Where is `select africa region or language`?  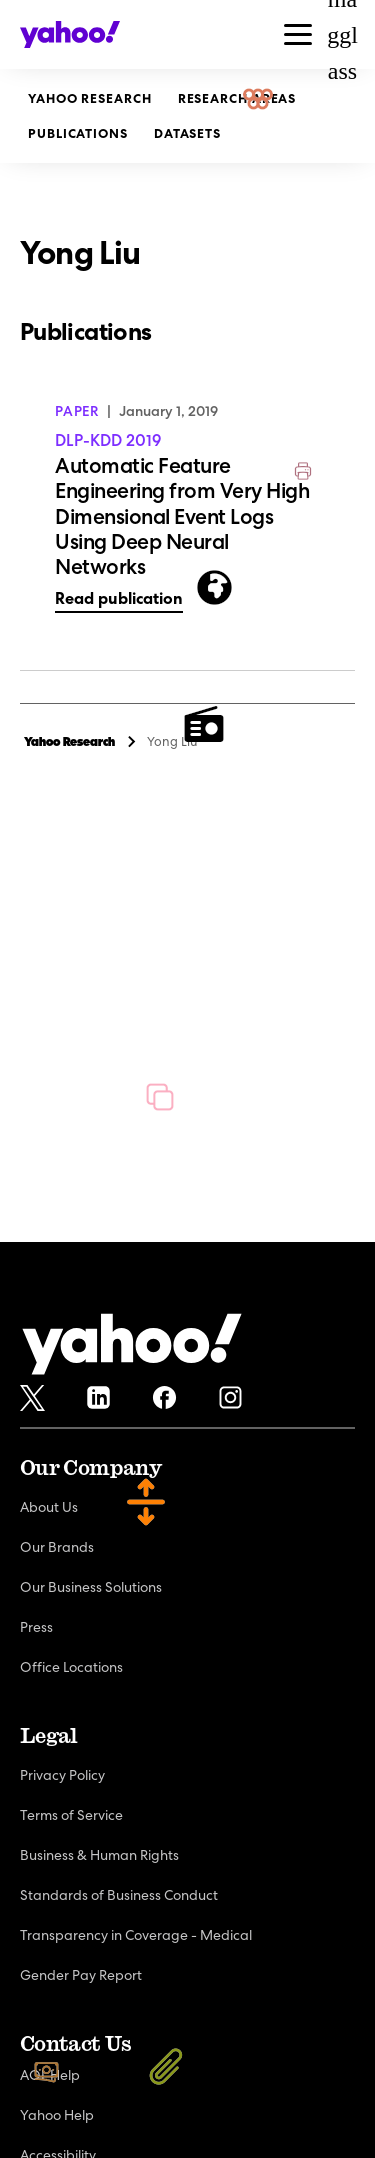 select africa region or language is located at coordinates (214, 587).